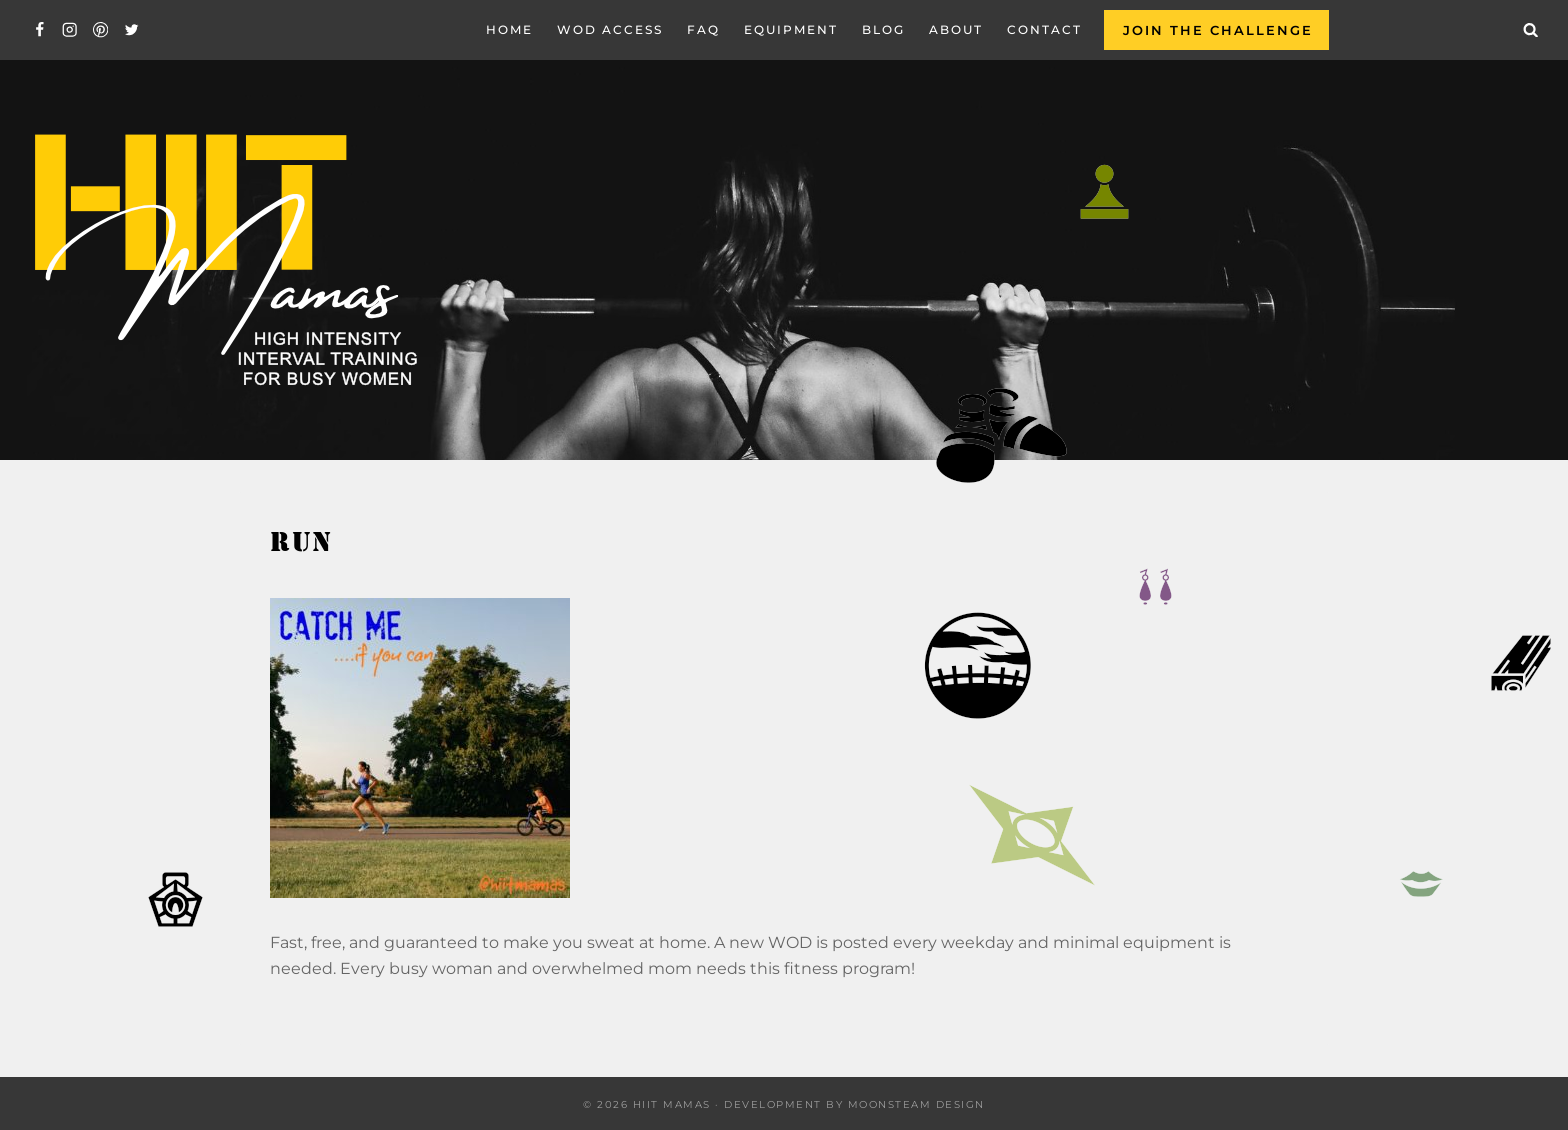  What do you see at coordinates (1521, 663) in the screenshot?
I see `wood beam resource or building material` at bounding box center [1521, 663].